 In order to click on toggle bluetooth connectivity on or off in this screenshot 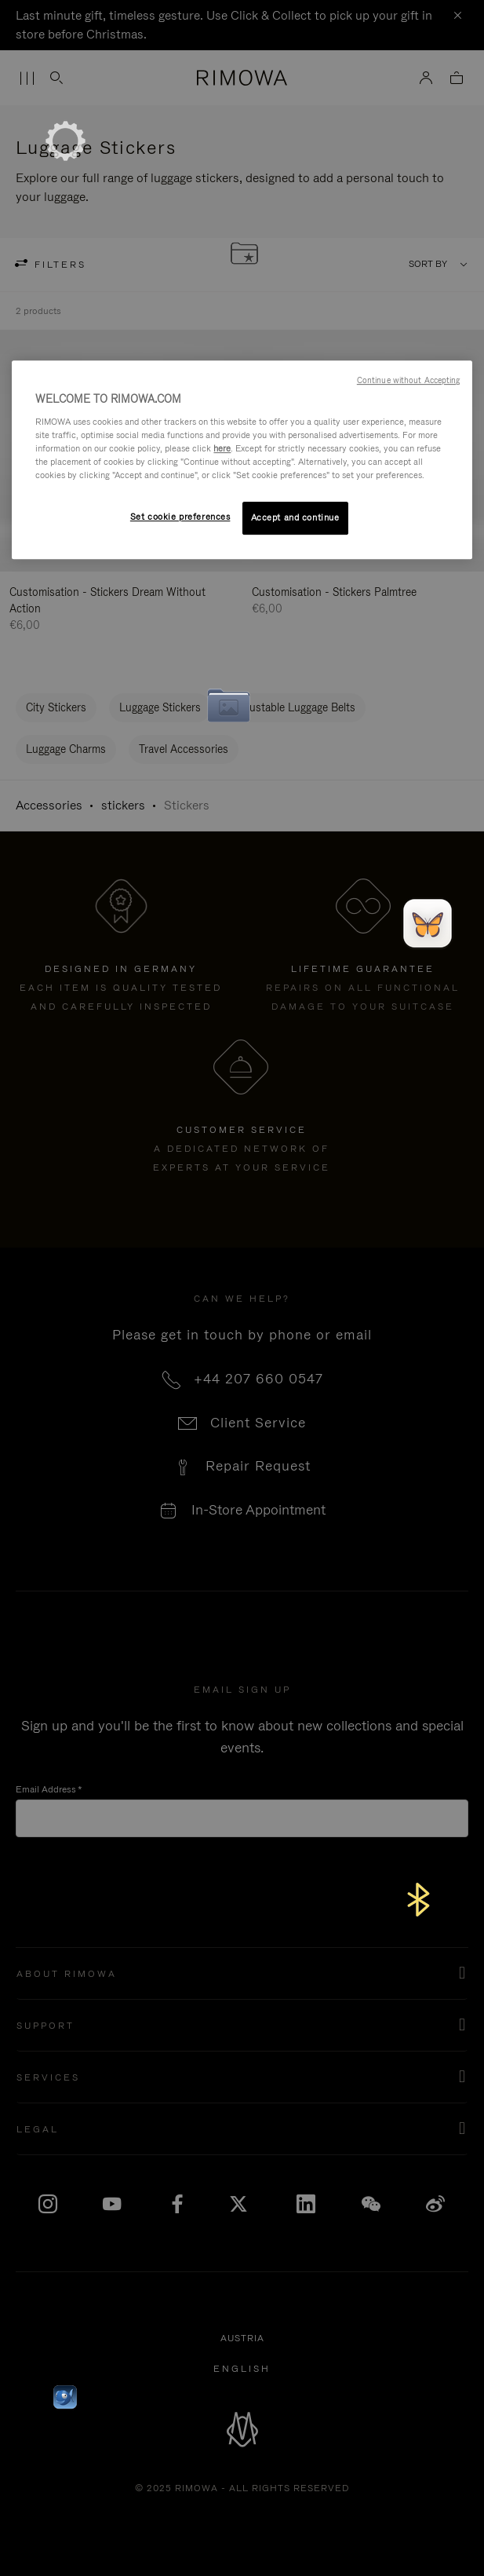, I will do `click(418, 1899)`.